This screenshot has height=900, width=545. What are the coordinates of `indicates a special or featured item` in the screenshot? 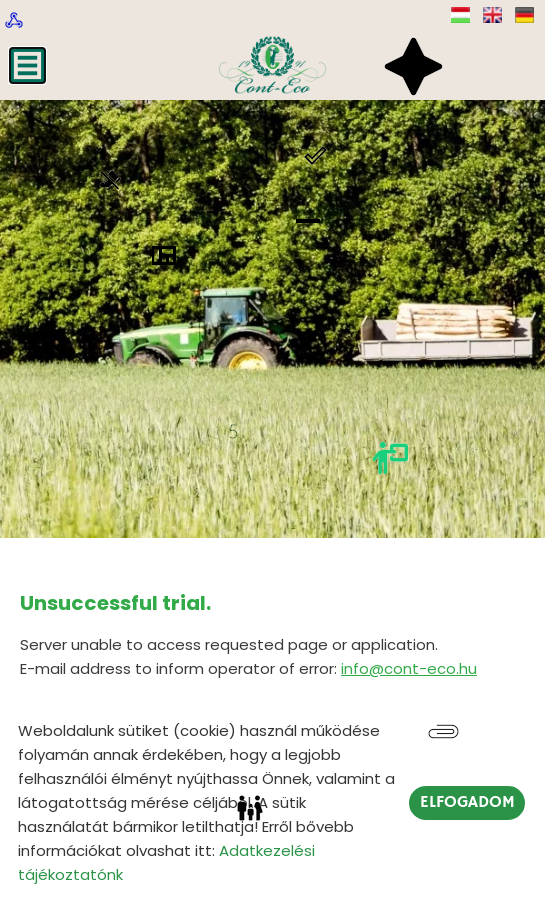 It's located at (413, 66).